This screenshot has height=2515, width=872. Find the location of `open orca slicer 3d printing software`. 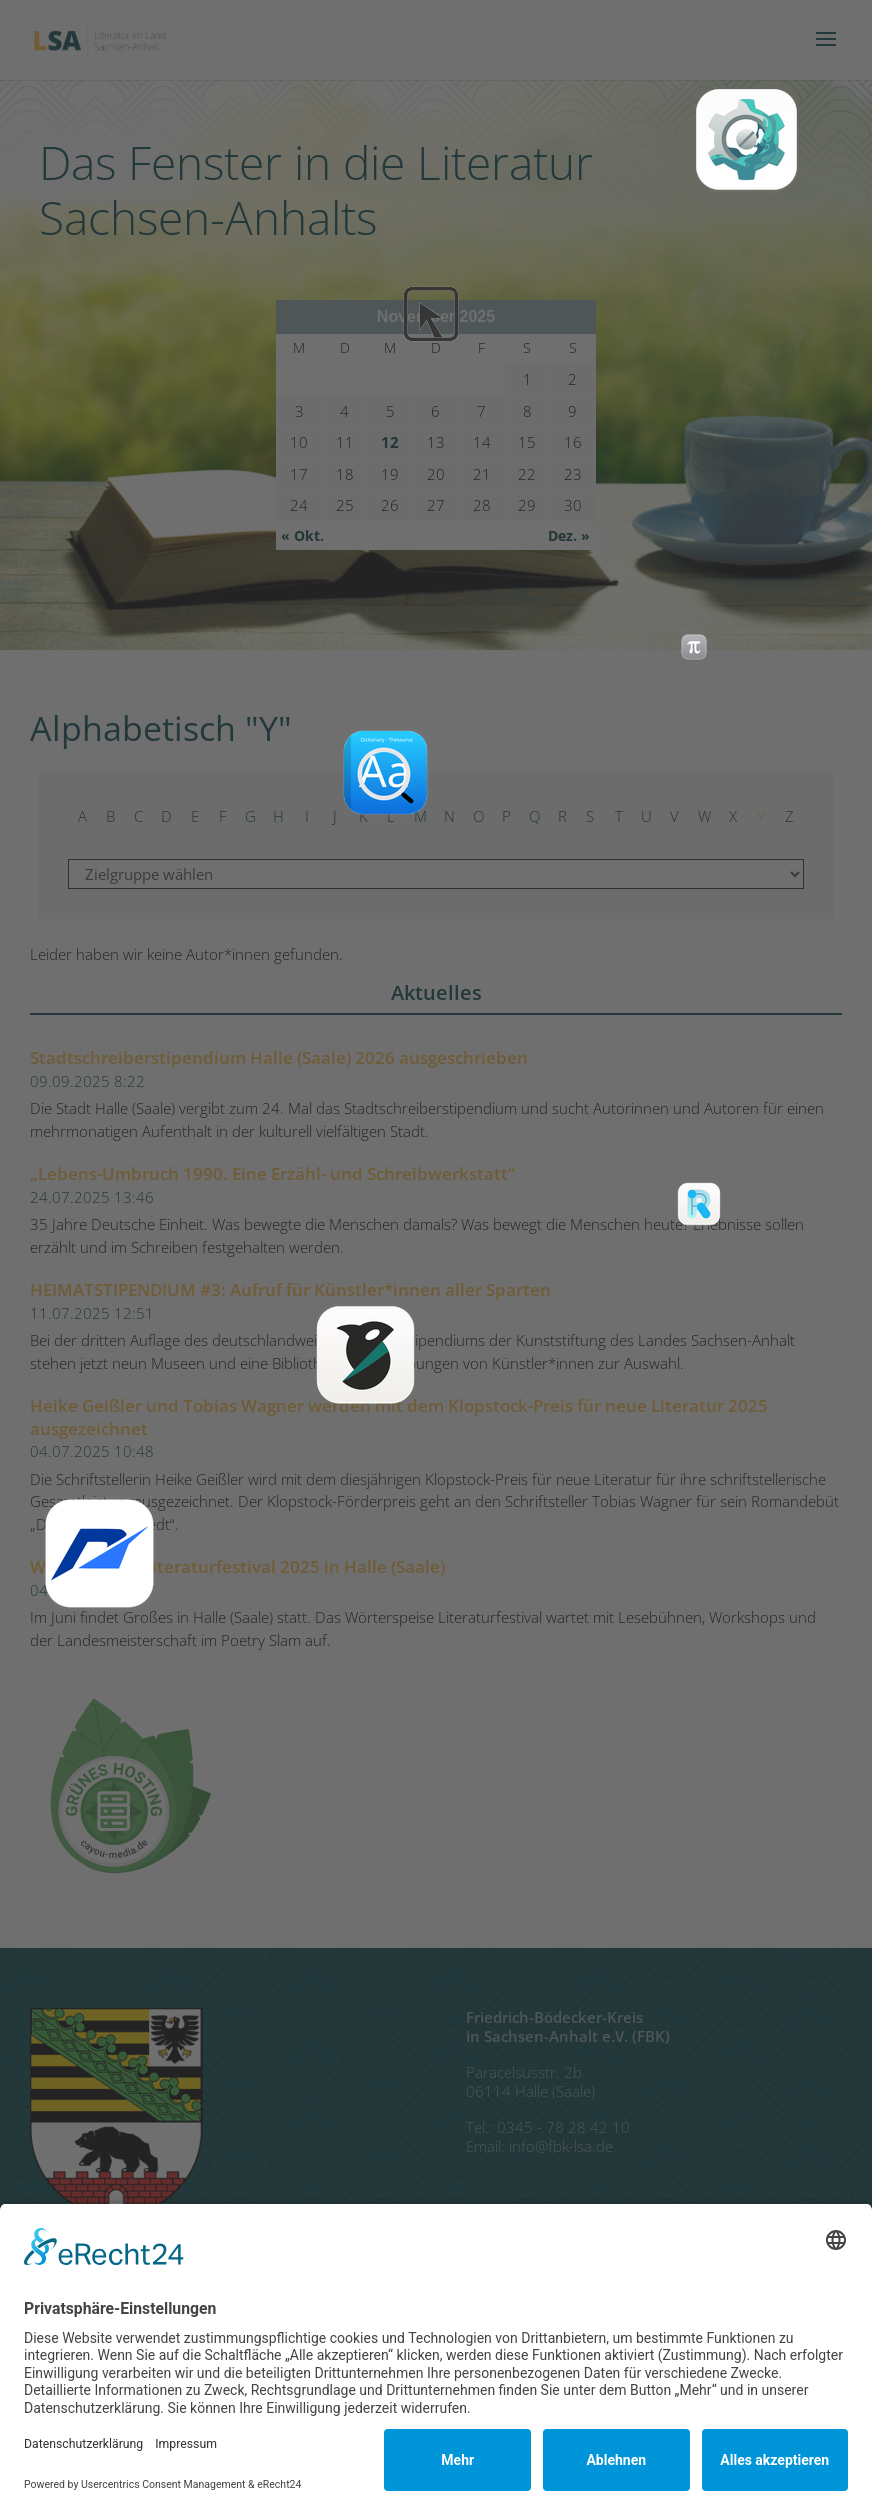

open orca slicer 3d printing software is located at coordinates (365, 1354).